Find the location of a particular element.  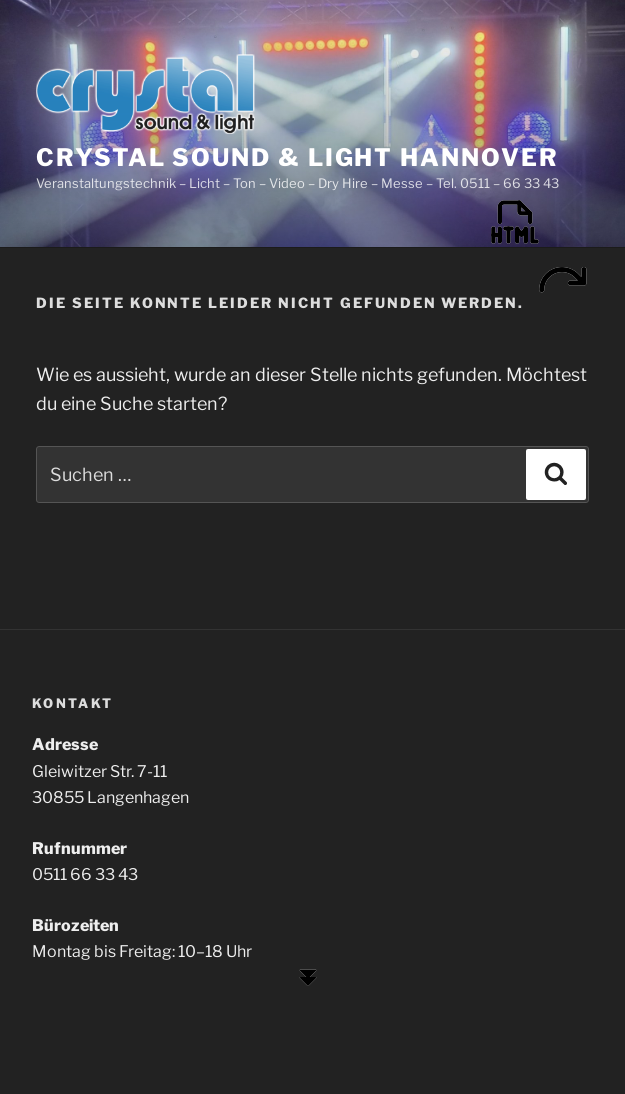

expand all sections or content is located at coordinates (308, 977).